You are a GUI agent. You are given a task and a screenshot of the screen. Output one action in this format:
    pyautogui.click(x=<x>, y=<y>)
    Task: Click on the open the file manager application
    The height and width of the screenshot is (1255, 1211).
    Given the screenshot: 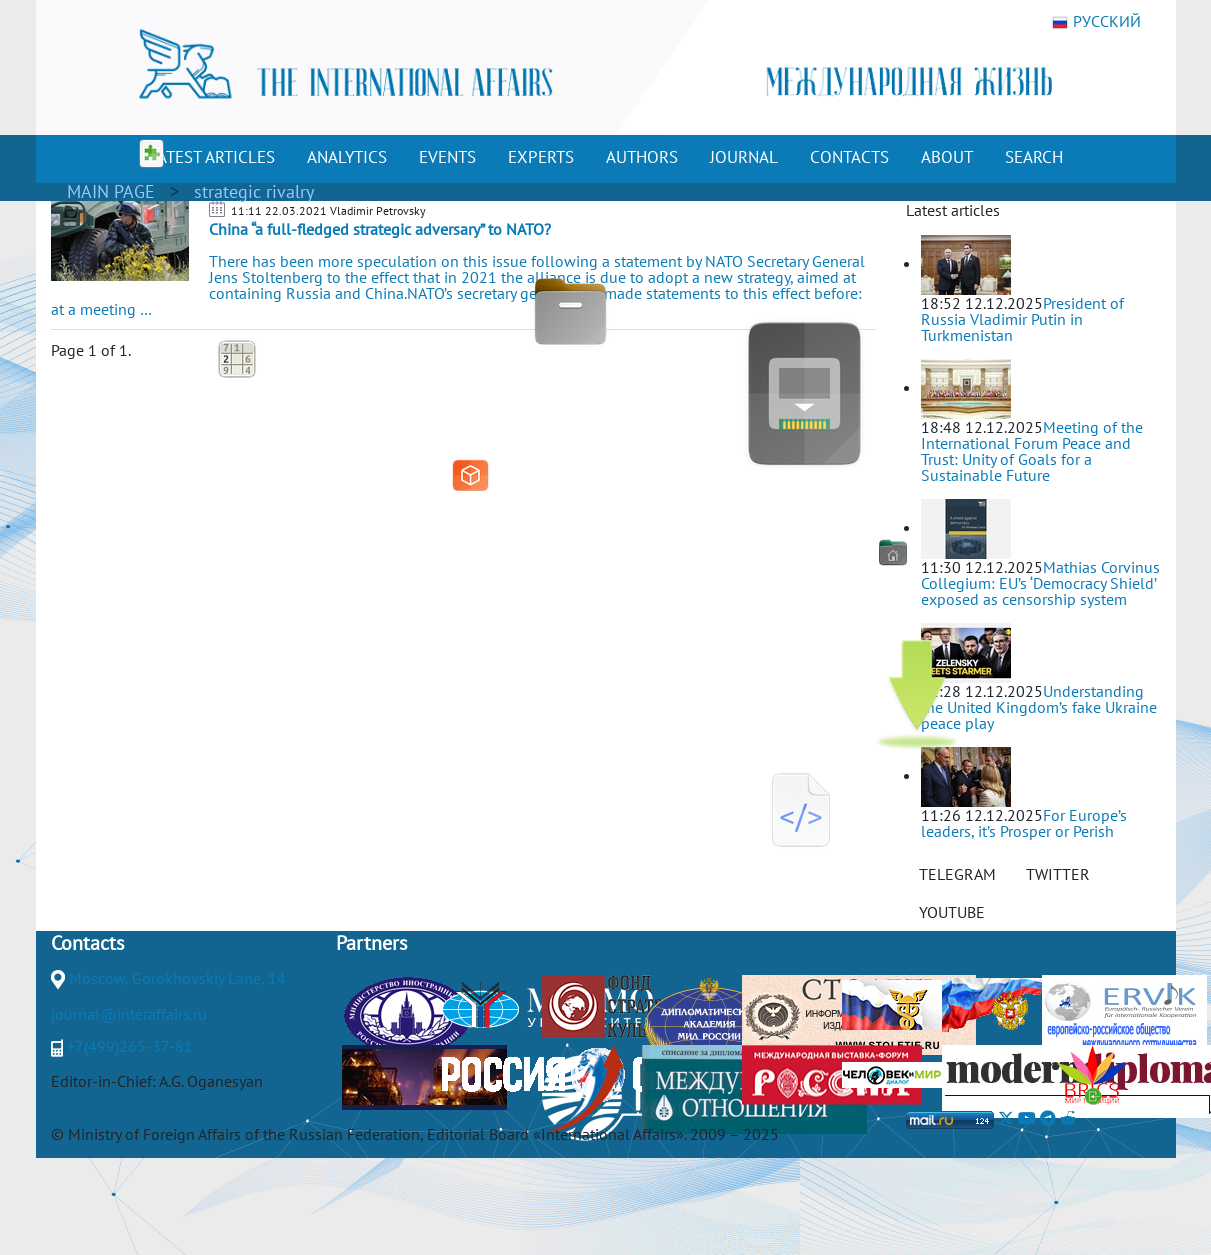 What is the action you would take?
    pyautogui.click(x=570, y=311)
    